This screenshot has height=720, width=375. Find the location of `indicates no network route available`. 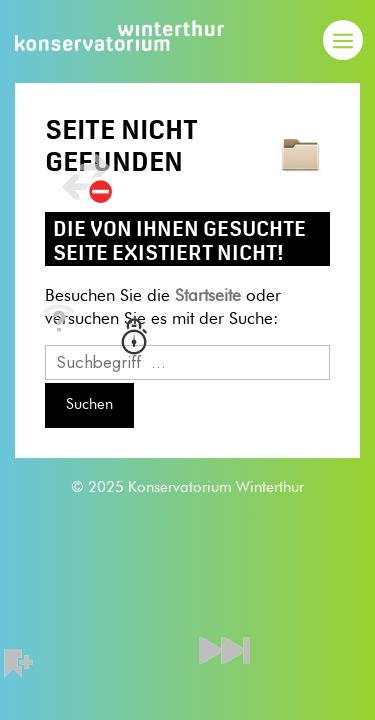

indicates no network route available is located at coordinates (59, 317).